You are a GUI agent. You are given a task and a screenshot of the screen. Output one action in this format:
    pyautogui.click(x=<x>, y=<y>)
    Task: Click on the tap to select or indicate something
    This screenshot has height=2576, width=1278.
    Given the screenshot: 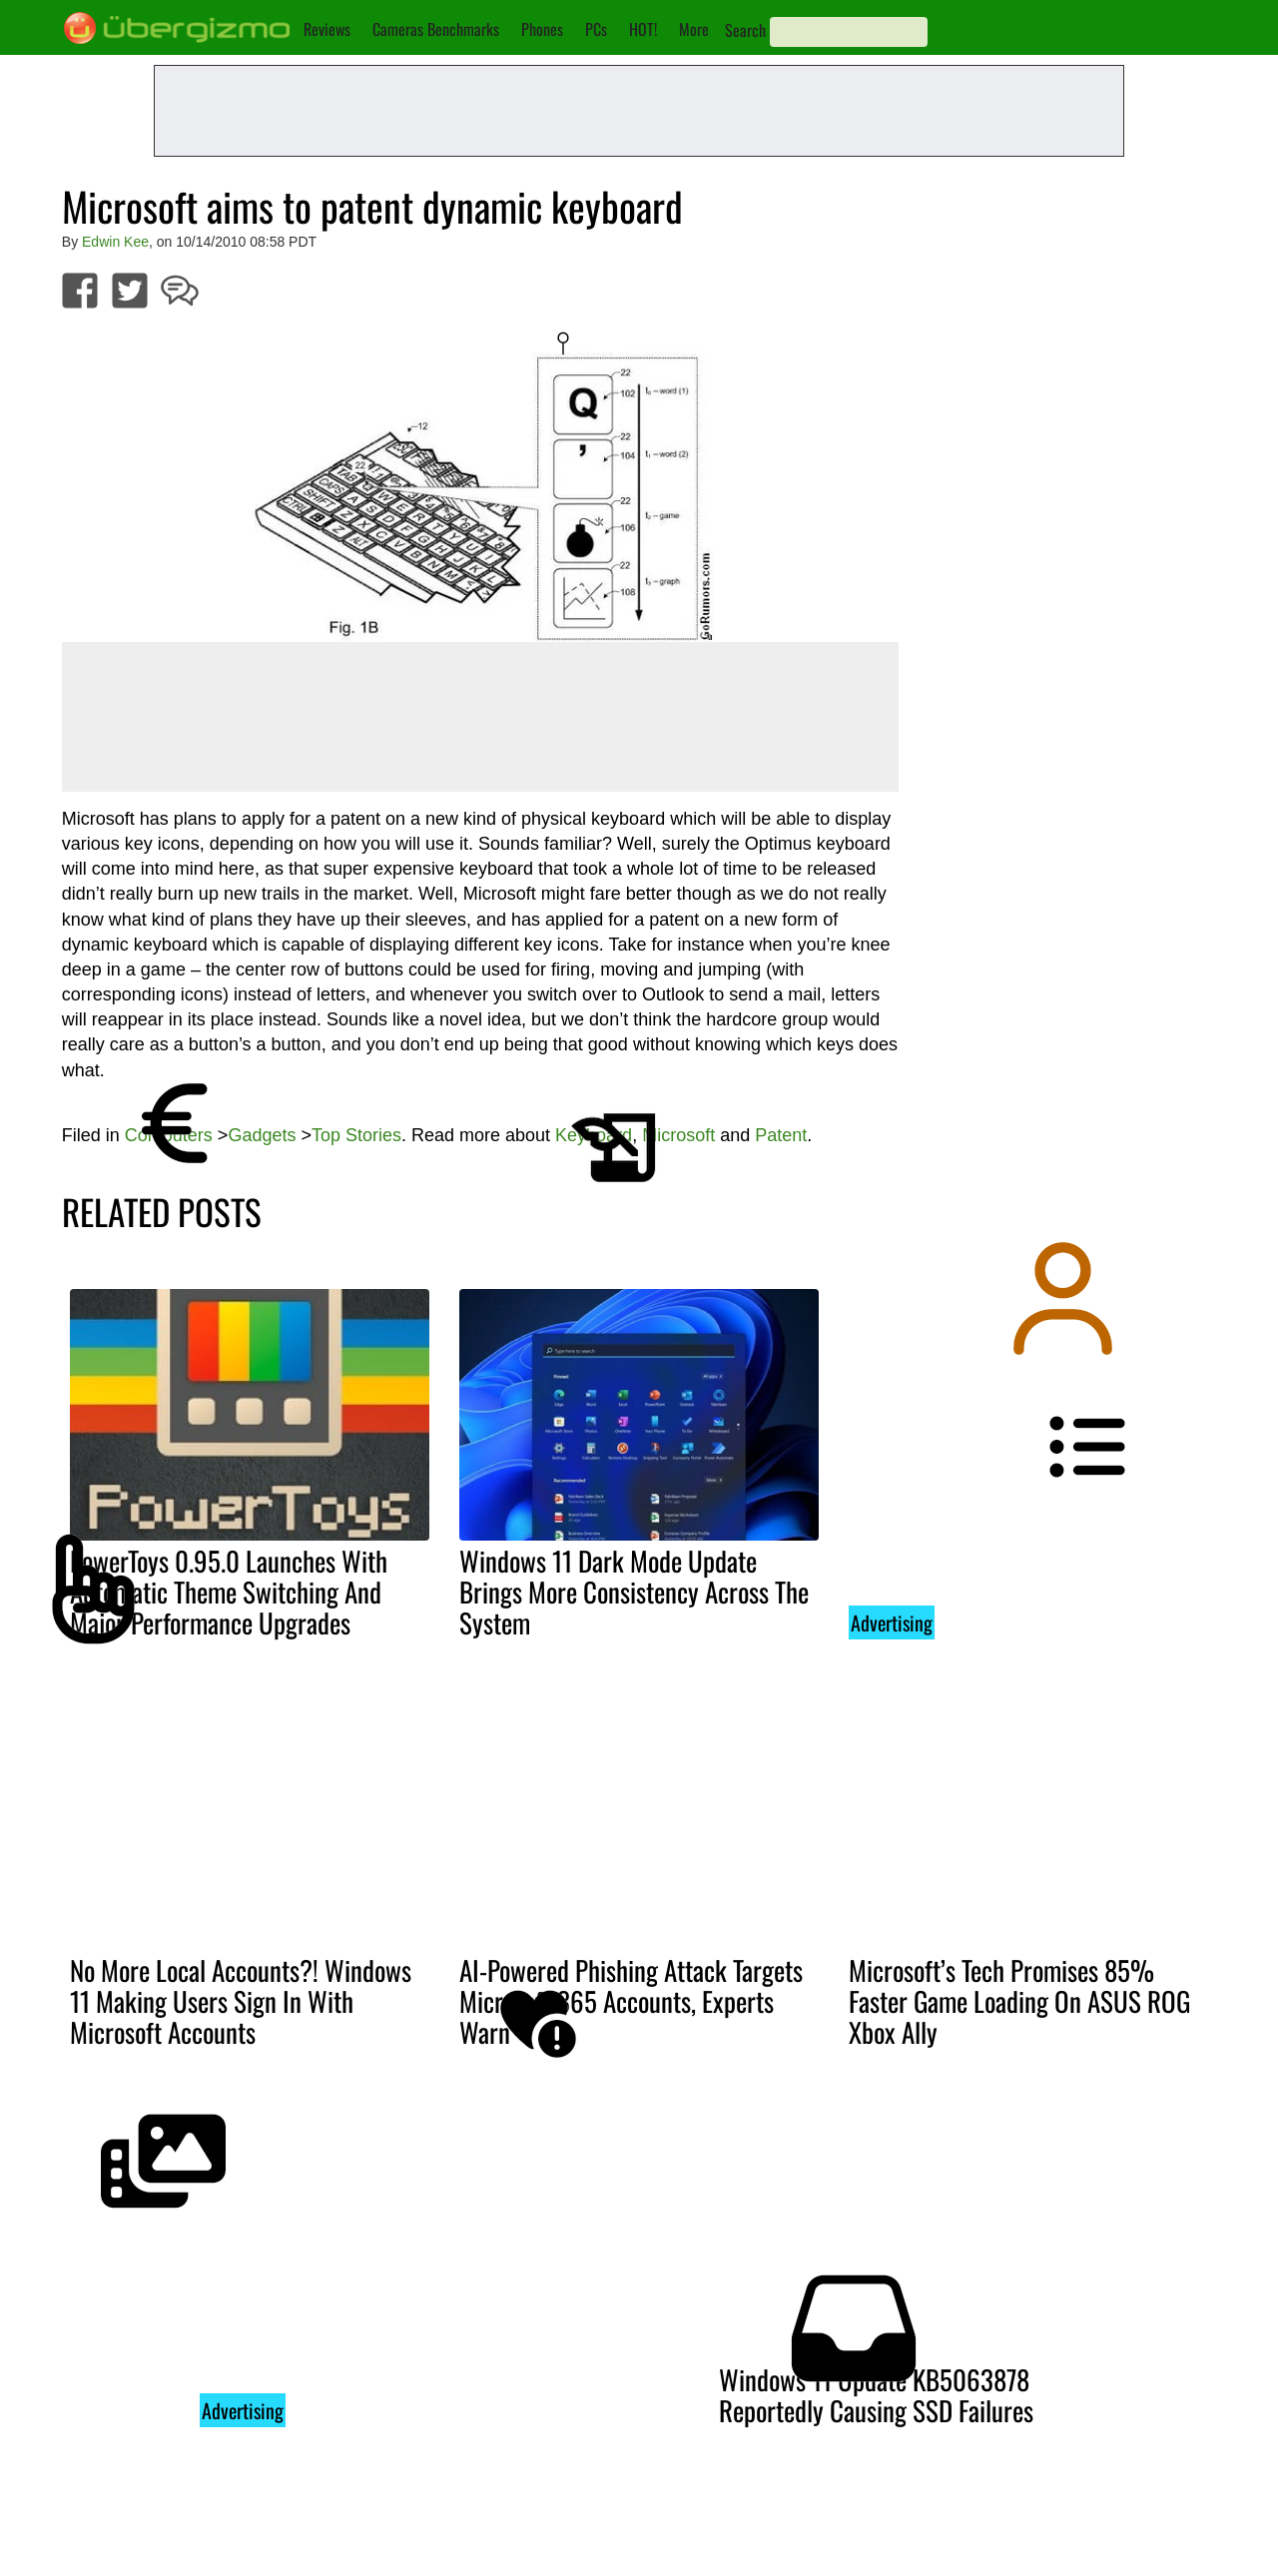 What is the action you would take?
    pyautogui.click(x=93, y=1589)
    